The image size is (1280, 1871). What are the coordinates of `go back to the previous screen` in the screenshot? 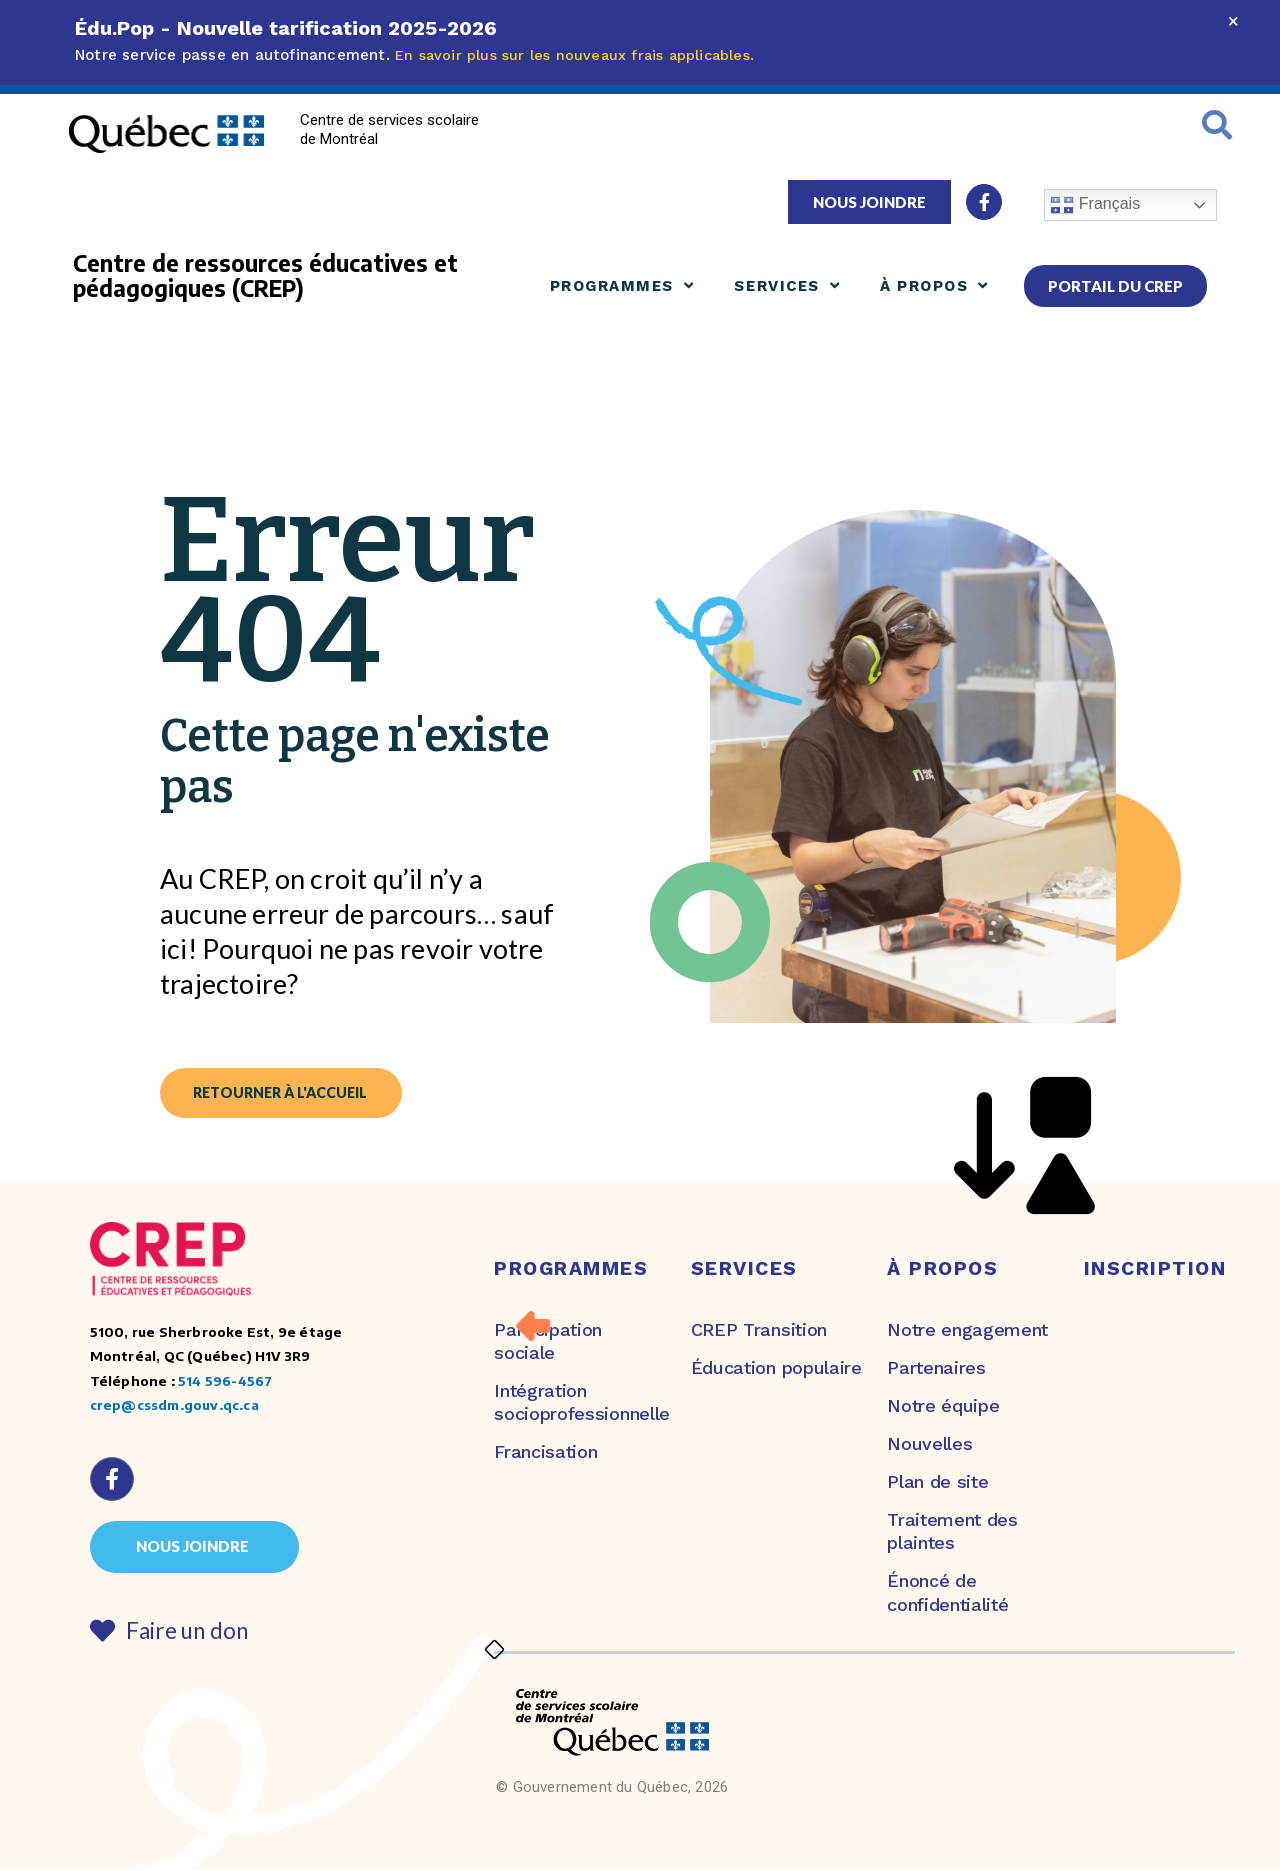 It's located at (533, 1326).